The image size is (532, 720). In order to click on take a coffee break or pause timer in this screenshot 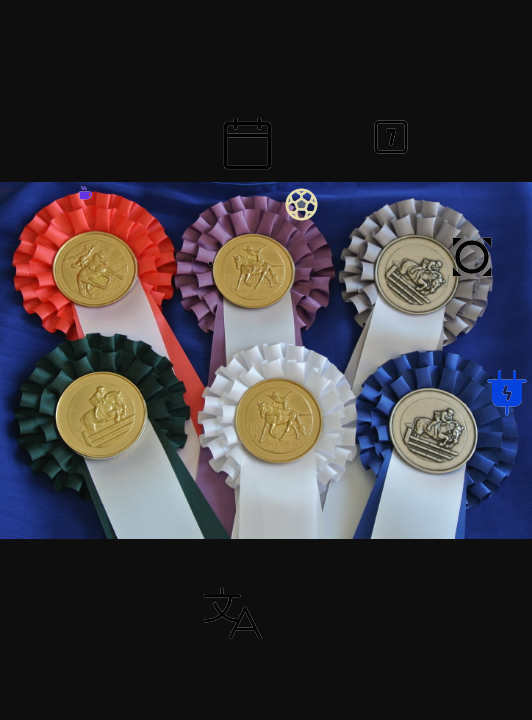, I will do `click(85, 193)`.